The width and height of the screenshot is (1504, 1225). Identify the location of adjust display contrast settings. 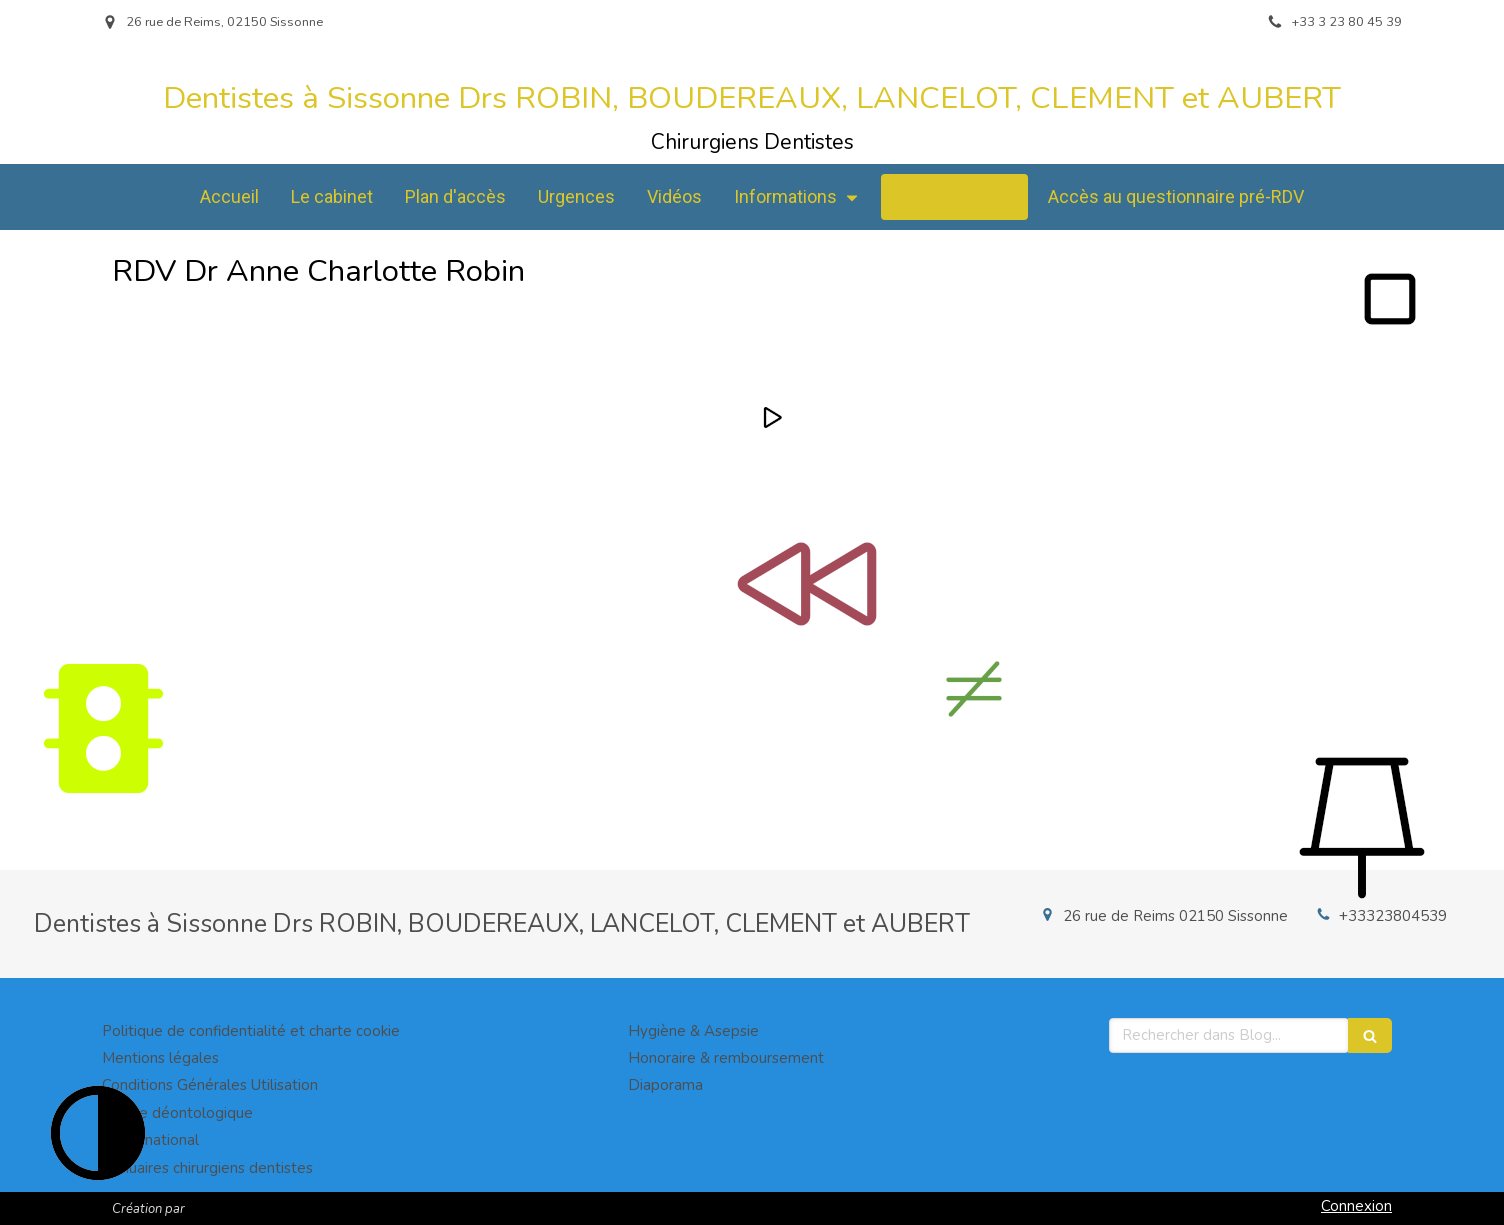
(98, 1133).